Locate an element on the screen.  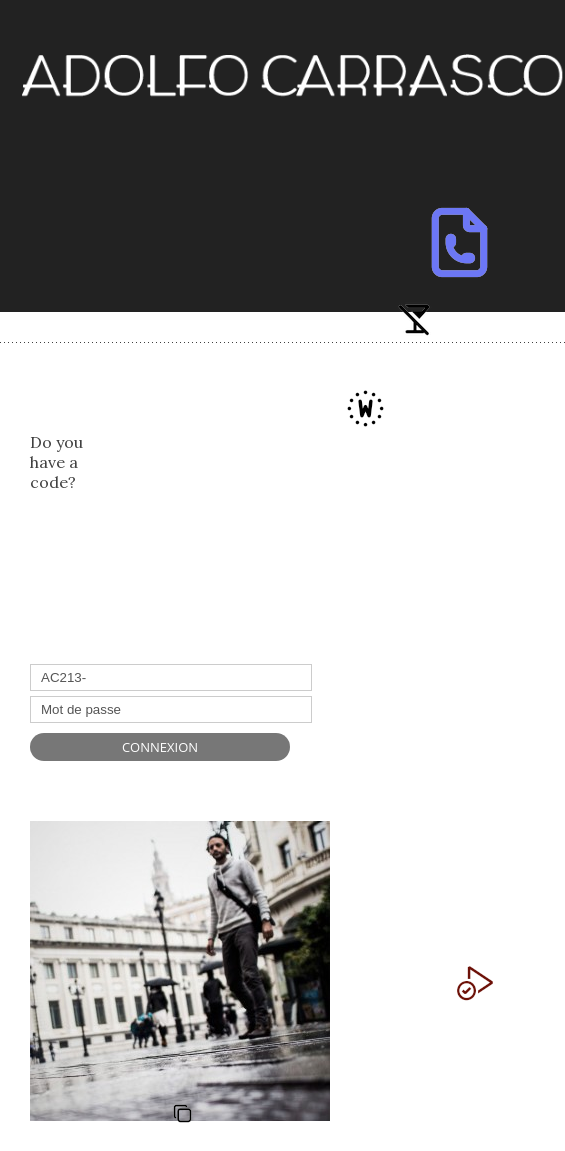
view contact information file is located at coordinates (459, 242).